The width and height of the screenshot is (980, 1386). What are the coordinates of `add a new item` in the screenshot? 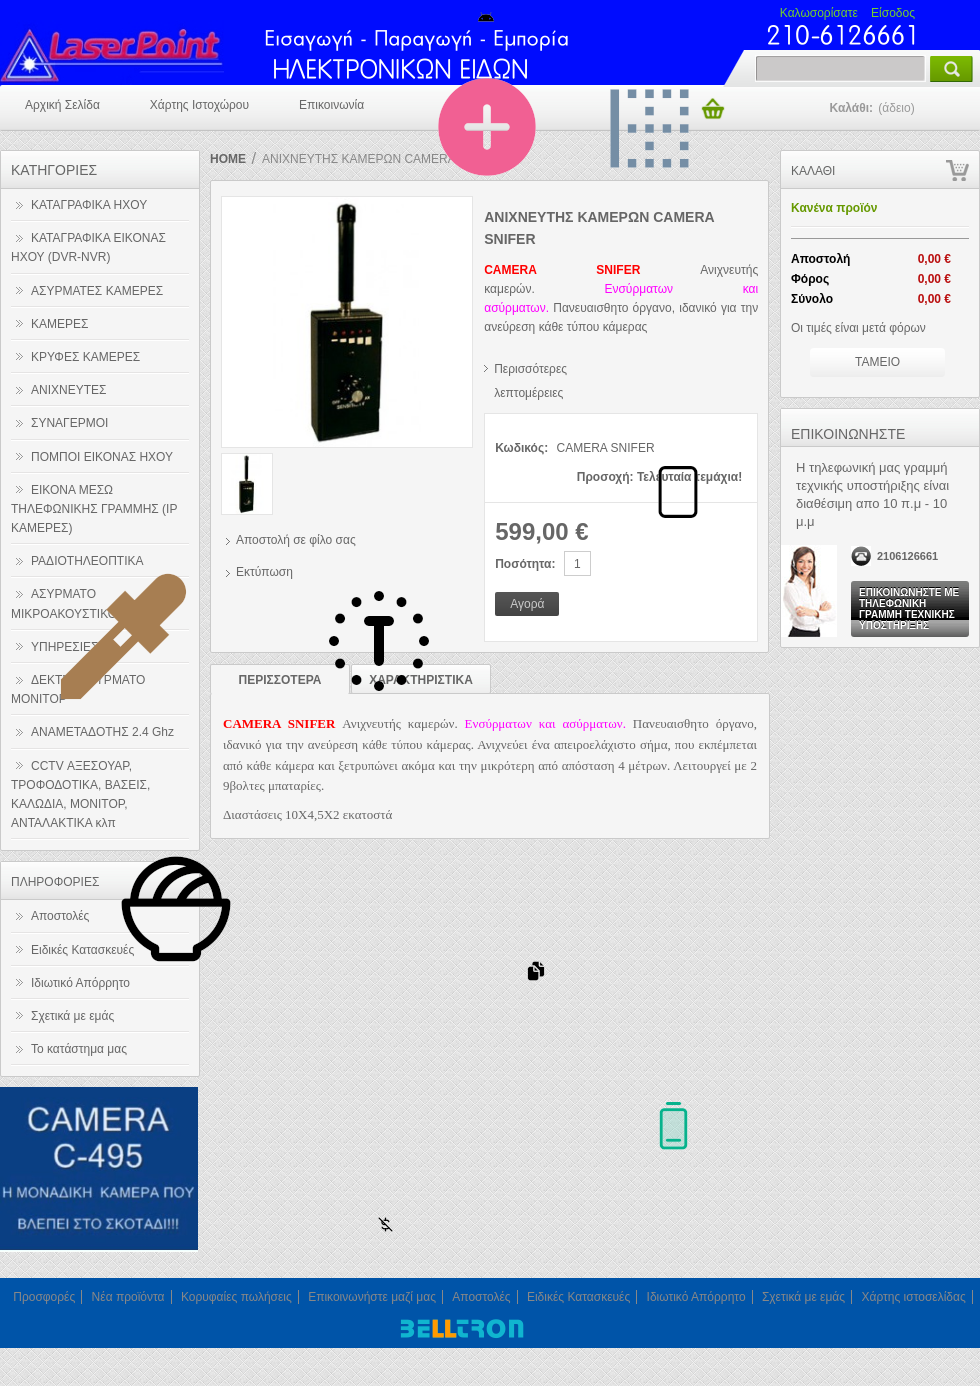 It's located at (487, 127).